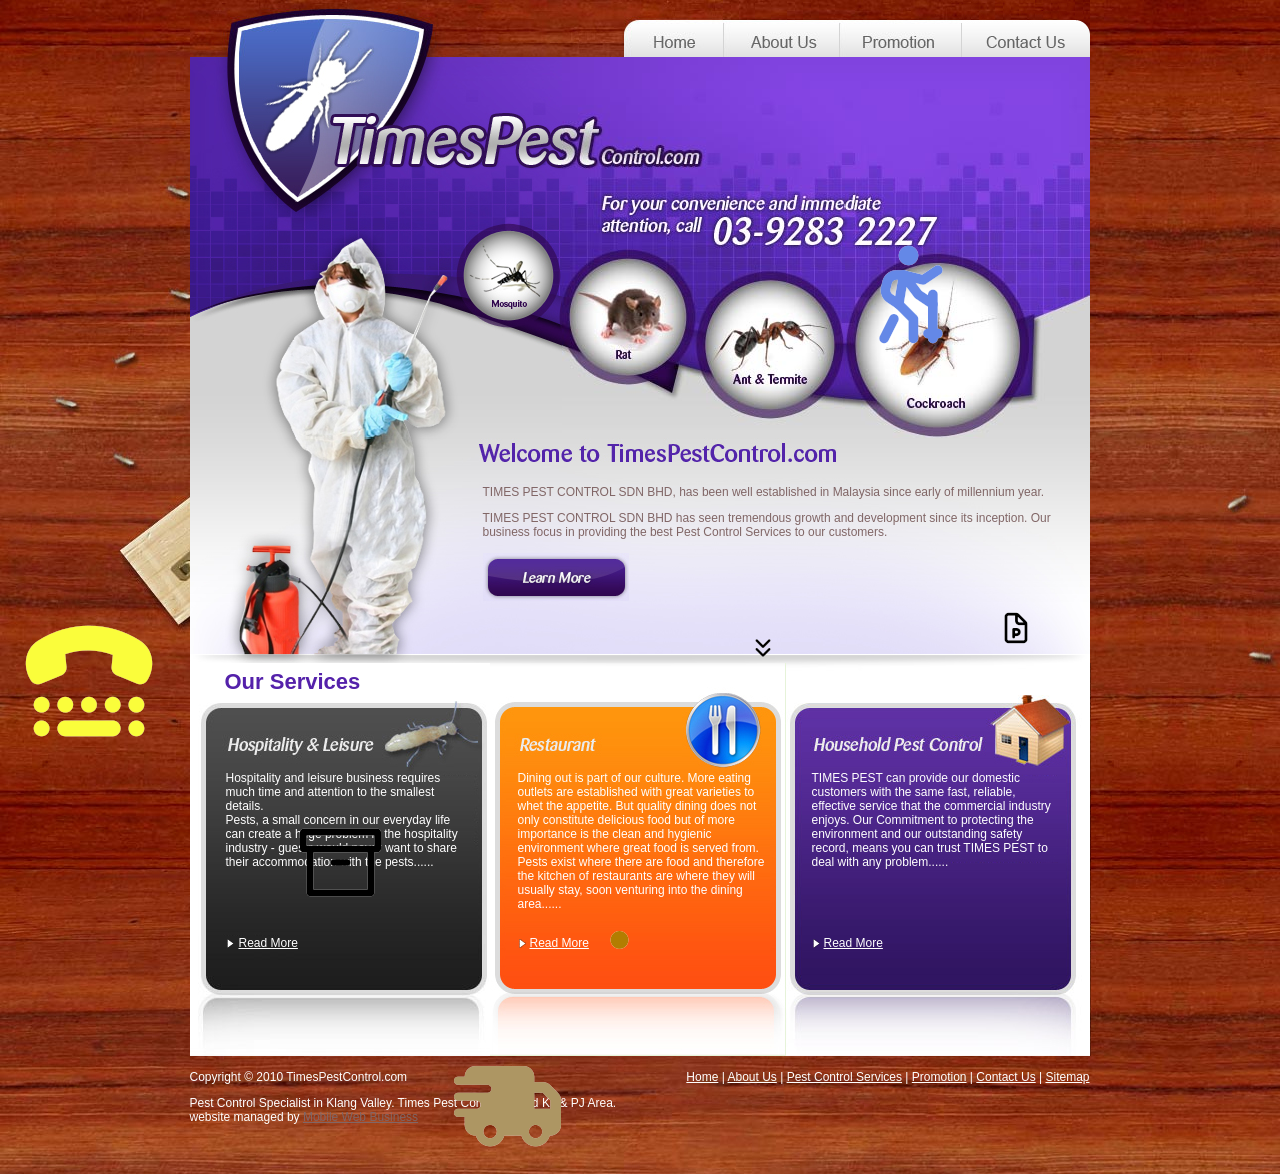 This screenshot has width=1280, height=1174. What do you see at coordinates (908, 294) in the screenshot?
I see `access hiking or trekking activities` at bounding box center [908, 294].